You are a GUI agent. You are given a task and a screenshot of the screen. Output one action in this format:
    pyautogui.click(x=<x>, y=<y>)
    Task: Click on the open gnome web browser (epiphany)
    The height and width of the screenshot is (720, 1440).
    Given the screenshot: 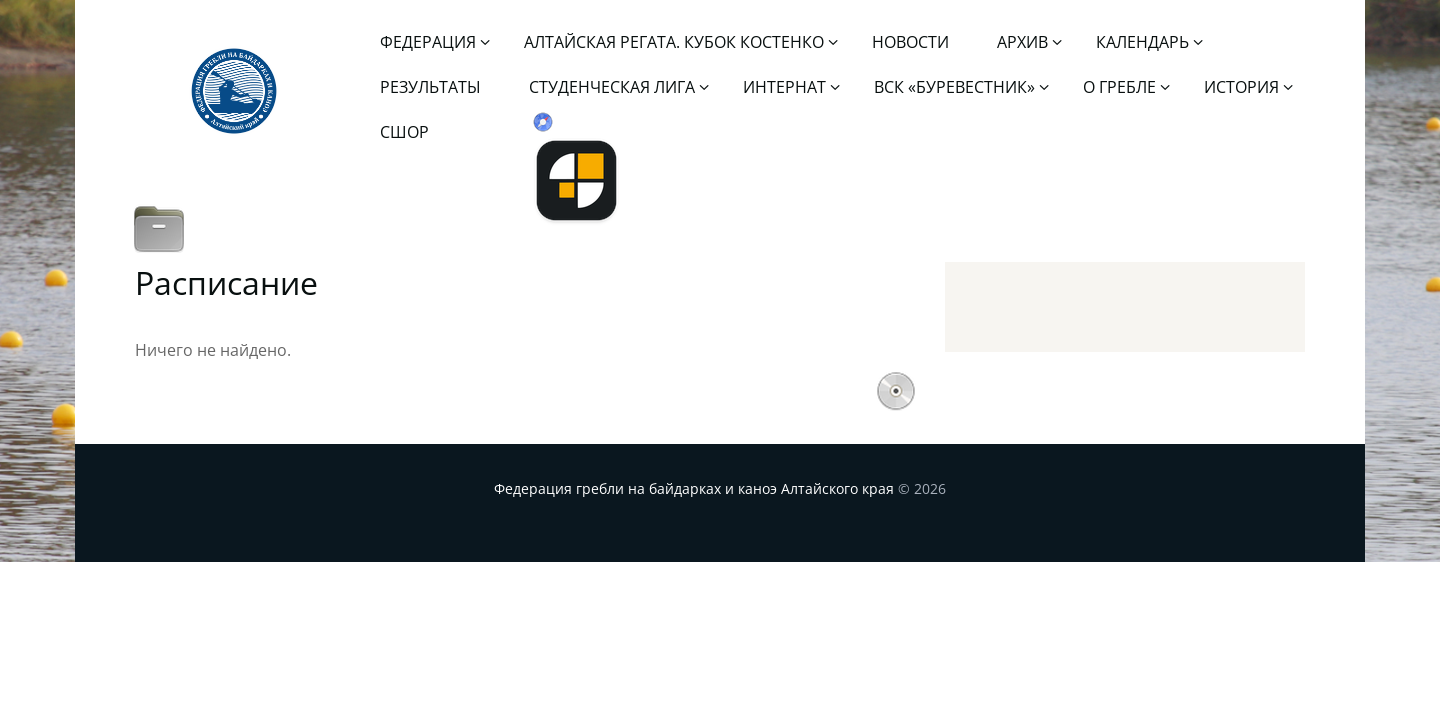 What is the action you would take?
    pyautogui.click(x=543, y=122)
    